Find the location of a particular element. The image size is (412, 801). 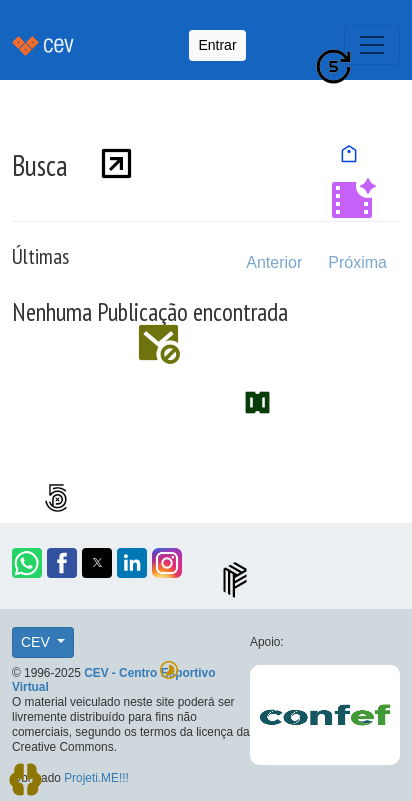

visit 500px photography platform is located at coordinates (56, 498).